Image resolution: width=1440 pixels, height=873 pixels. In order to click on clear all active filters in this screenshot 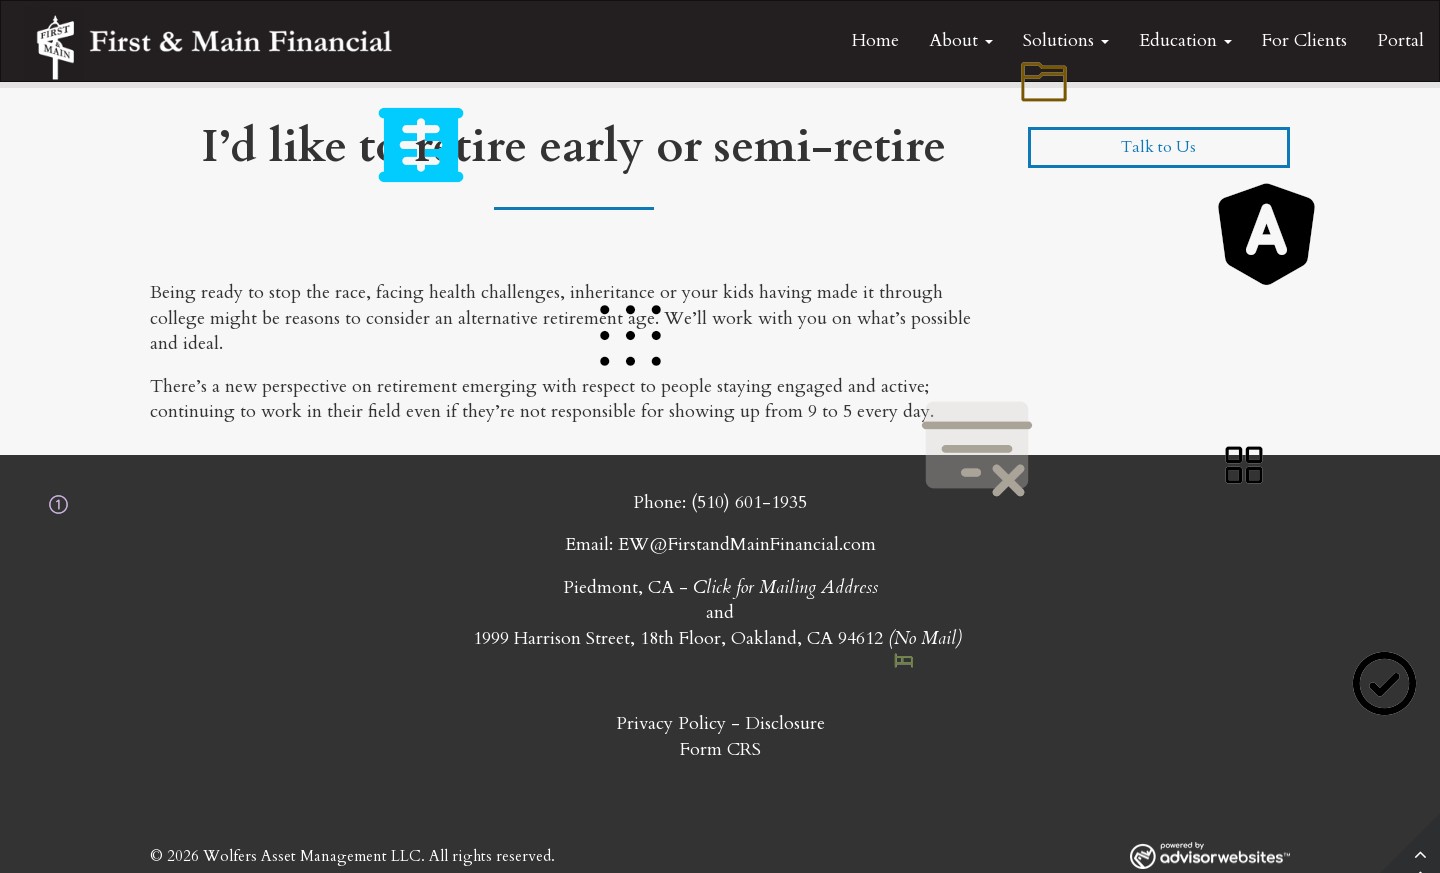, I will do `click(977, 445)`.